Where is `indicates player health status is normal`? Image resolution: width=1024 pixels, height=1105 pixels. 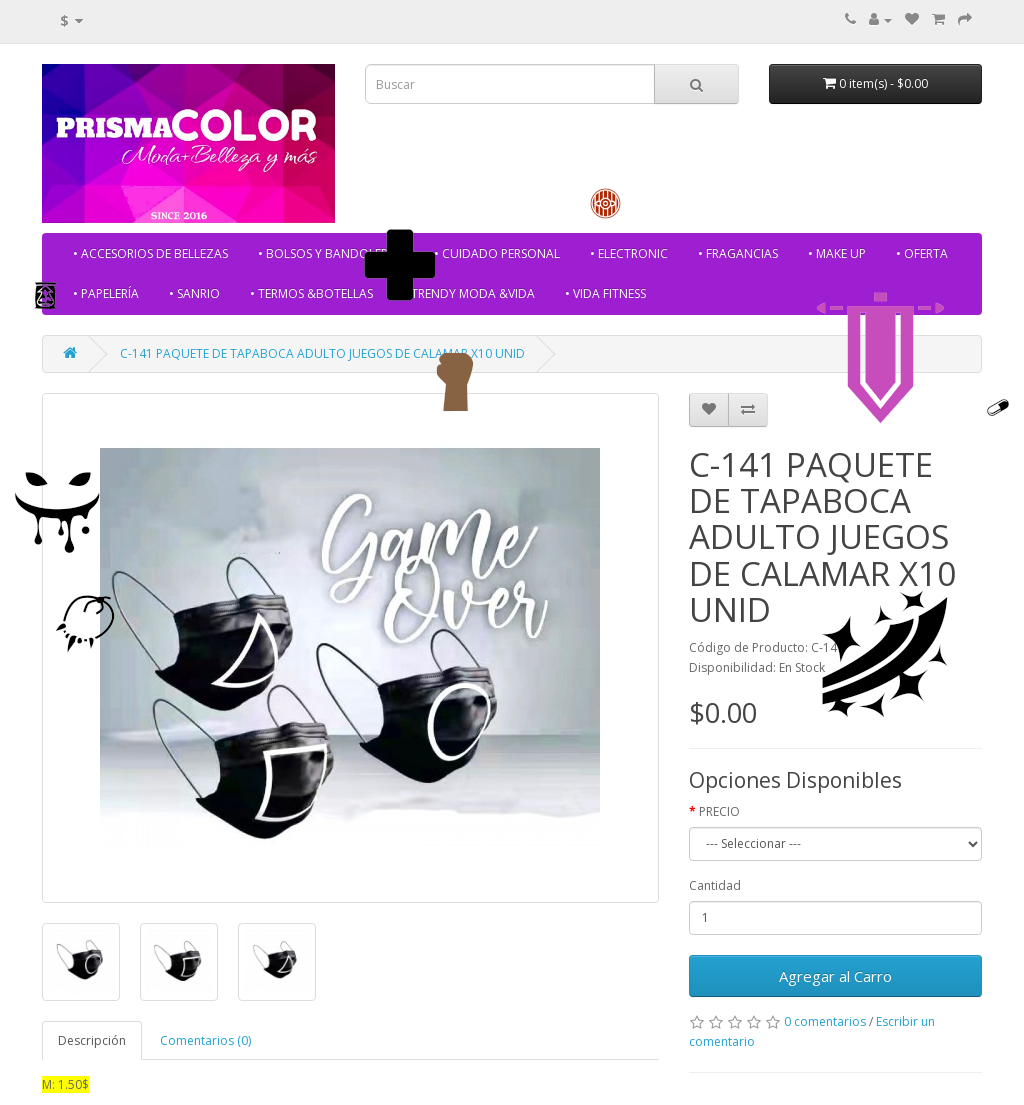
indicates player health status is normal is located at coordinates (400, 265).